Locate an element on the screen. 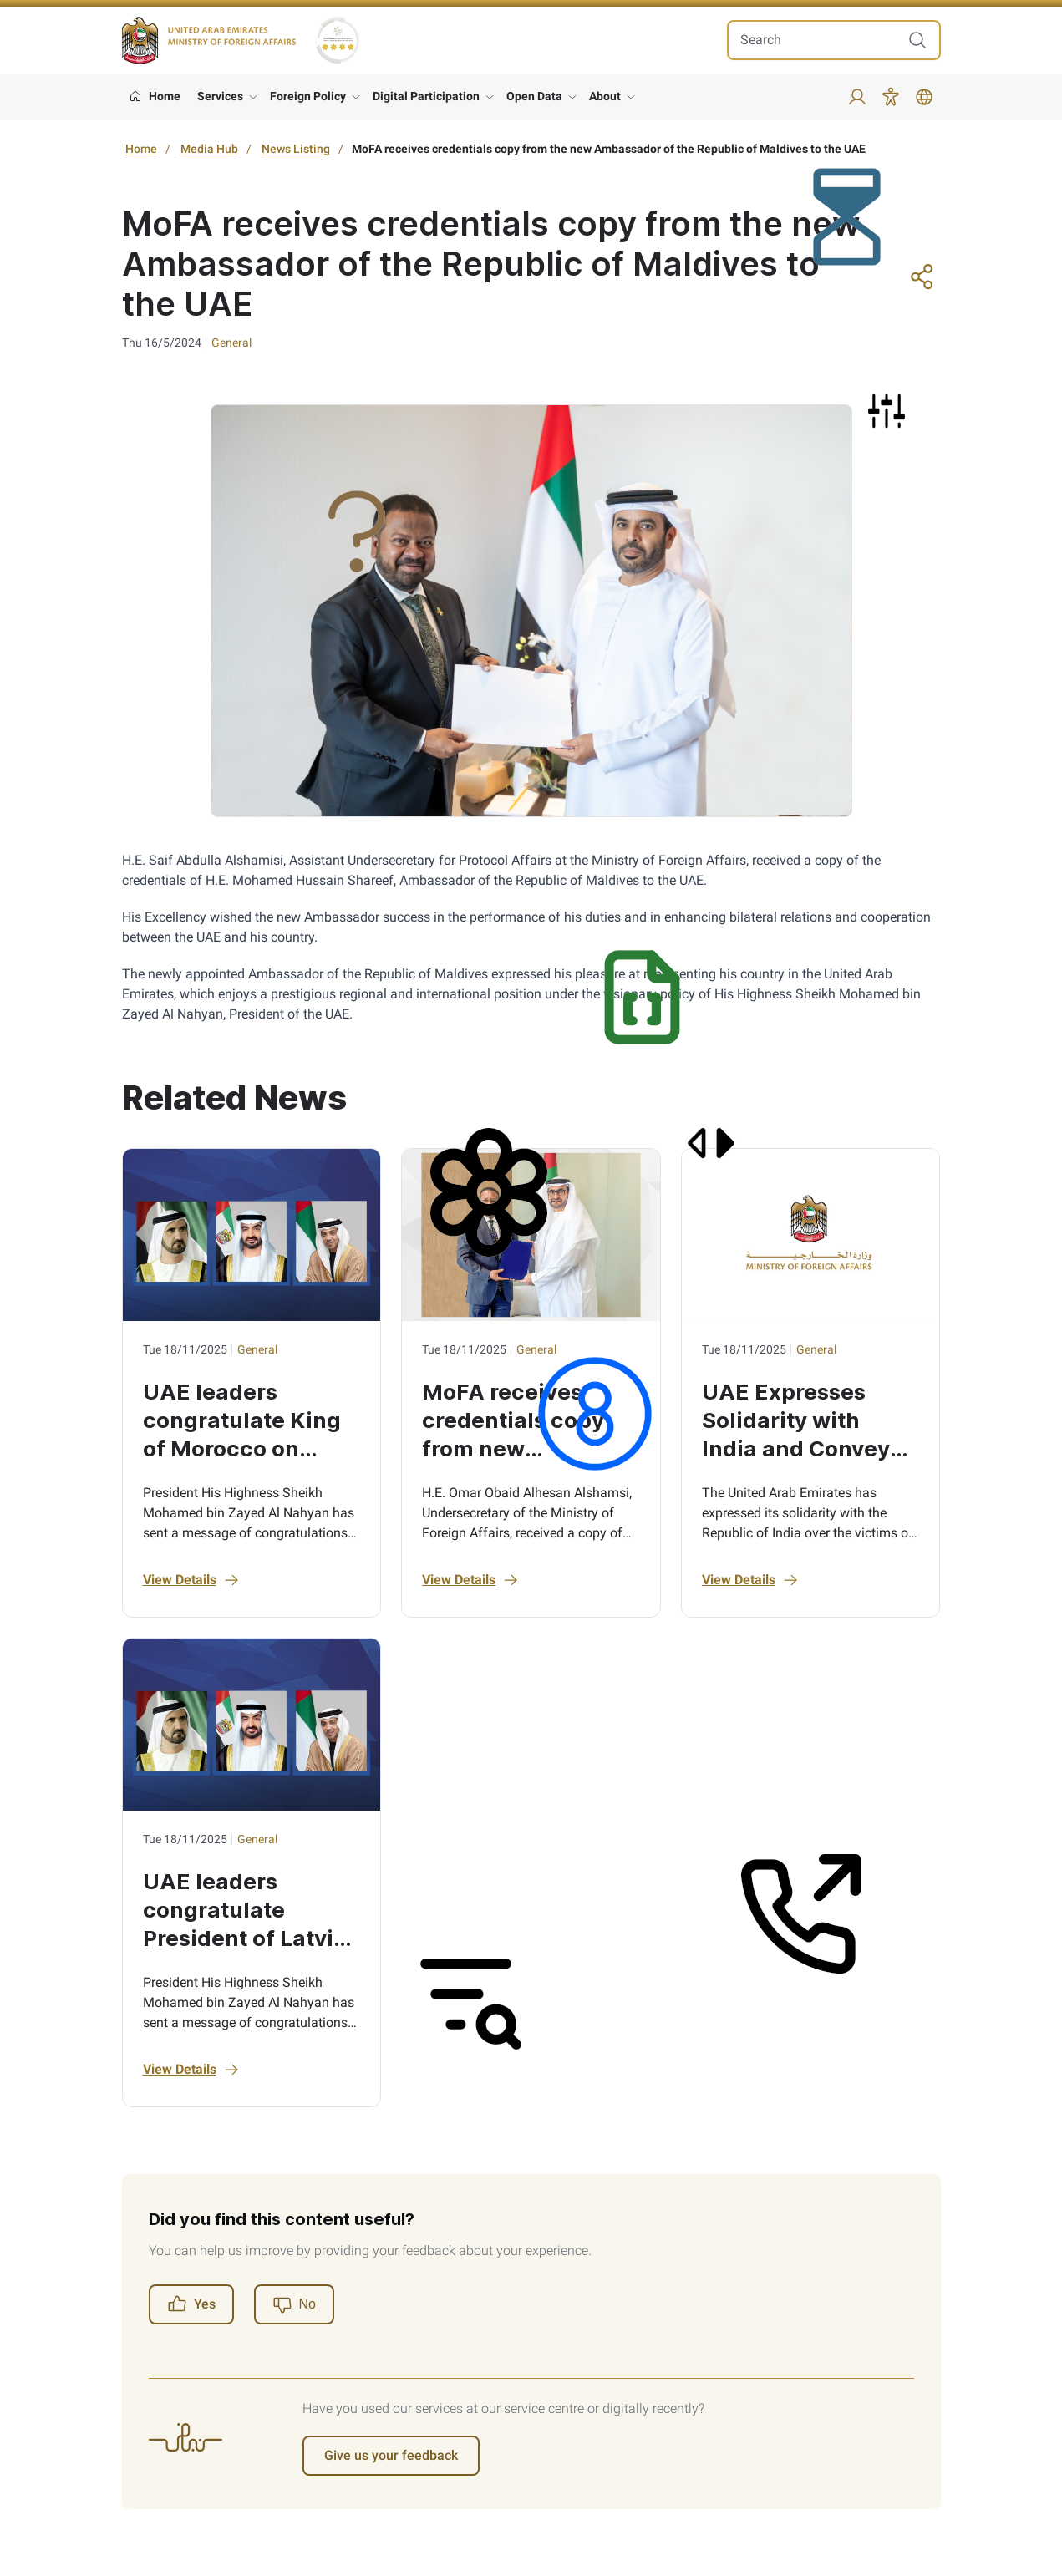 This screenshot has width=1062, height=2576. access help or support is located at coordinates (357, 530).